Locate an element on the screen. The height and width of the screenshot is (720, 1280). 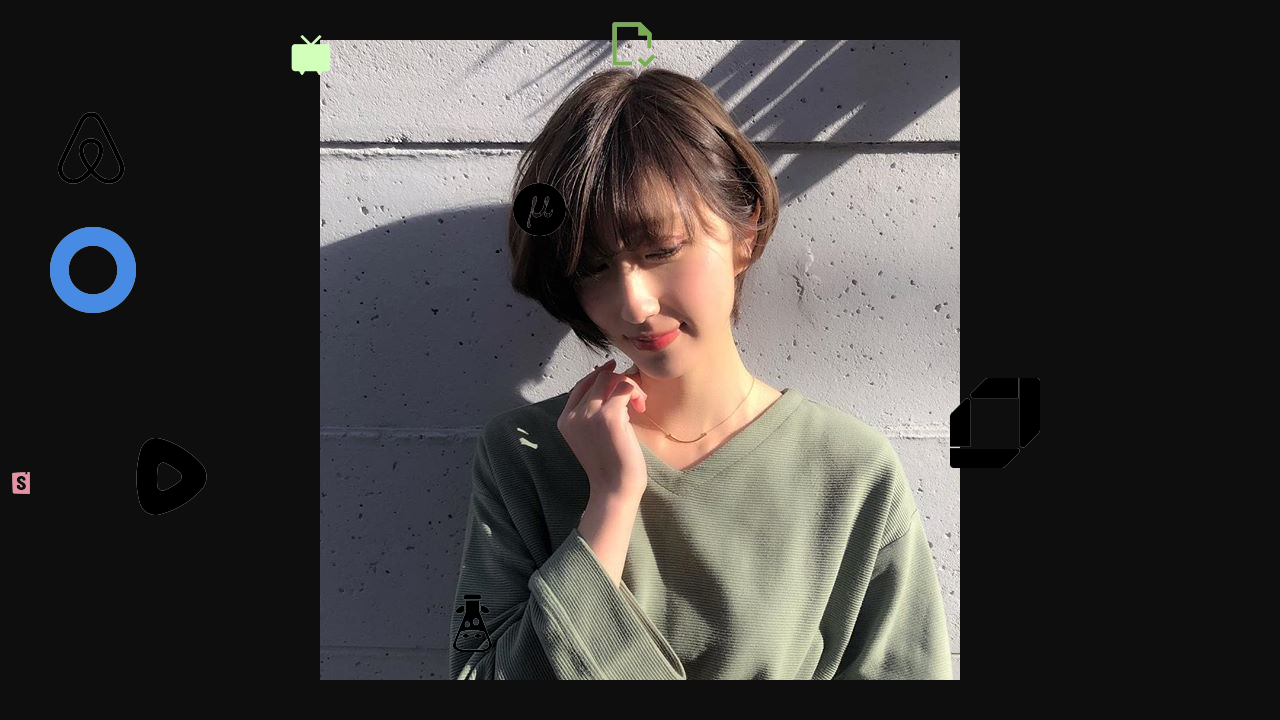
open Storybook component library is located at coordinates (21, 483).